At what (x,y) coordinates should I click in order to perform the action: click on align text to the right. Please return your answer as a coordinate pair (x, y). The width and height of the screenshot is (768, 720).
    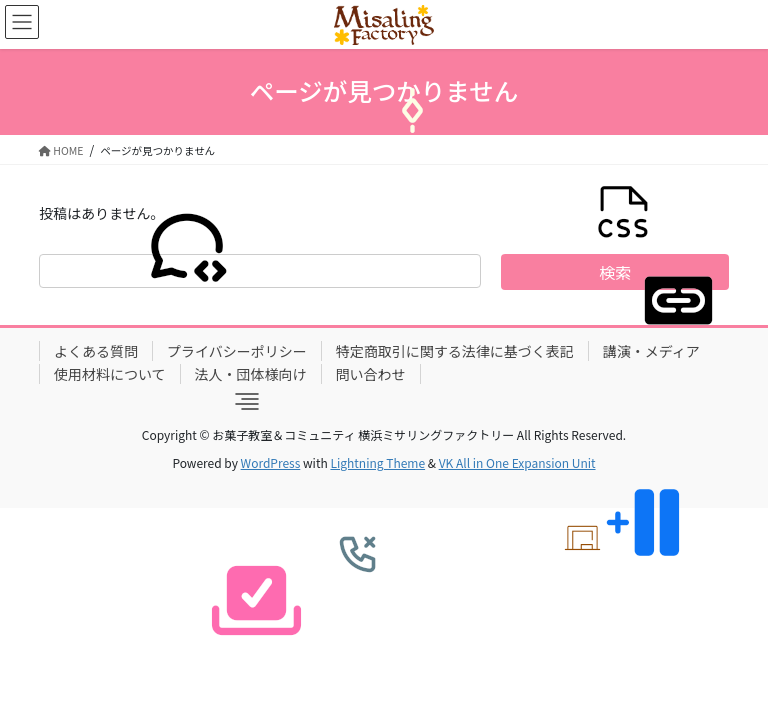
    Looking at the image, I should click on (247, 402).